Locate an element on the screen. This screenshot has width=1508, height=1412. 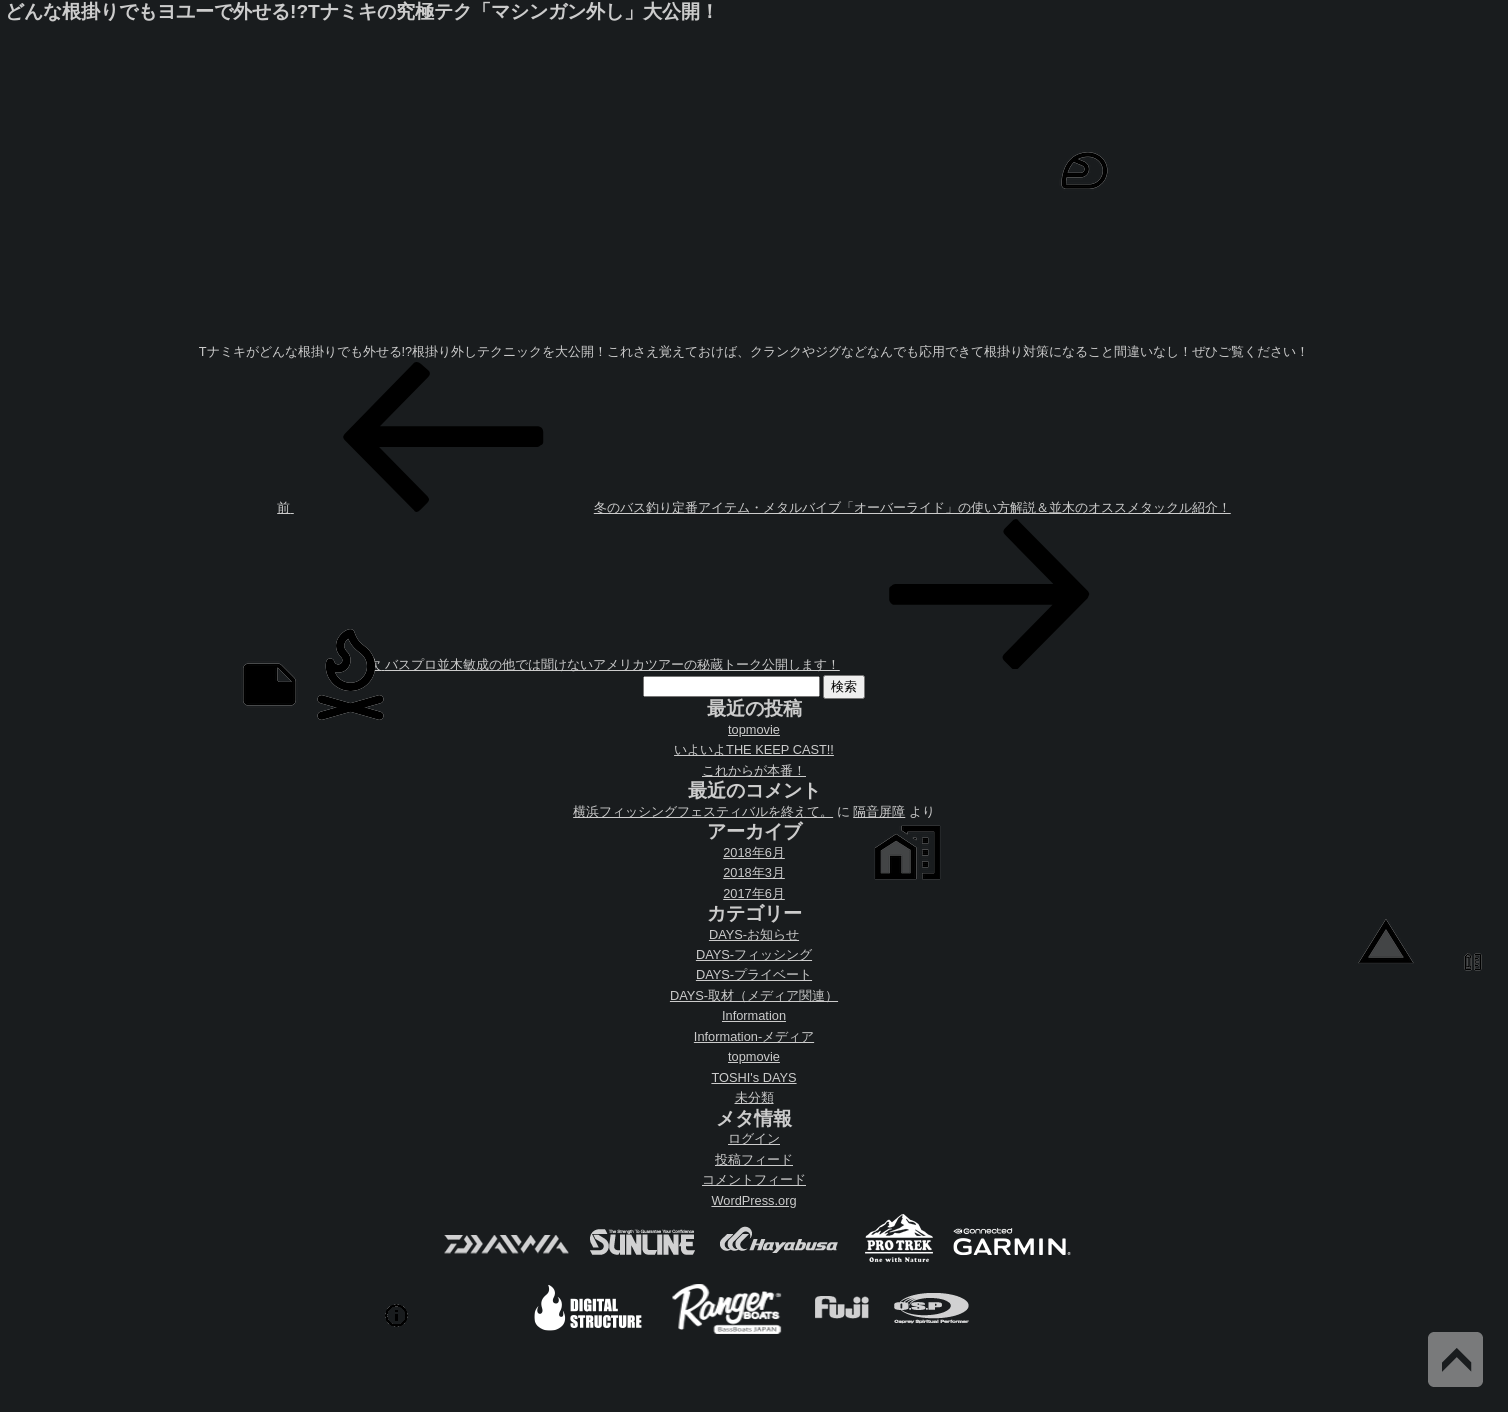
switch between home and office work modes is located at coordinates (907, 852).